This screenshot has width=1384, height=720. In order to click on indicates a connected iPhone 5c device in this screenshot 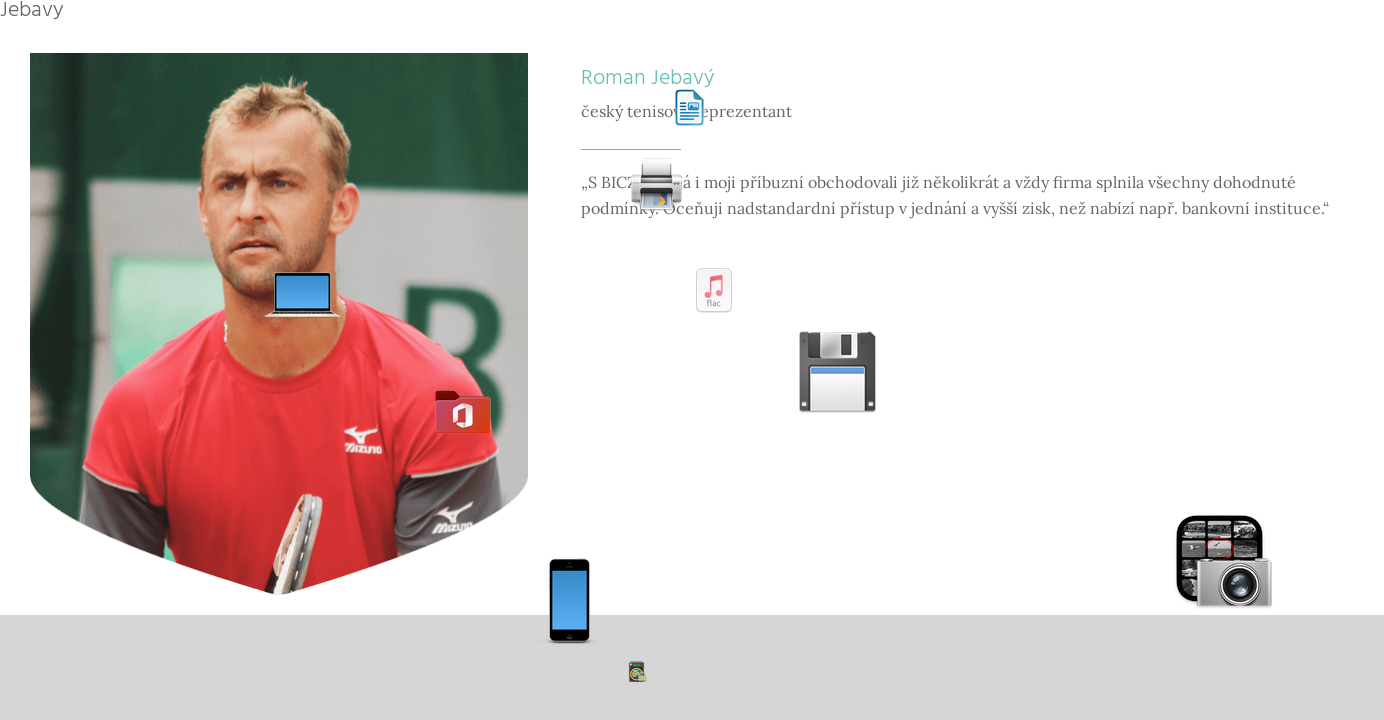, I will do `click(569, 601)`.